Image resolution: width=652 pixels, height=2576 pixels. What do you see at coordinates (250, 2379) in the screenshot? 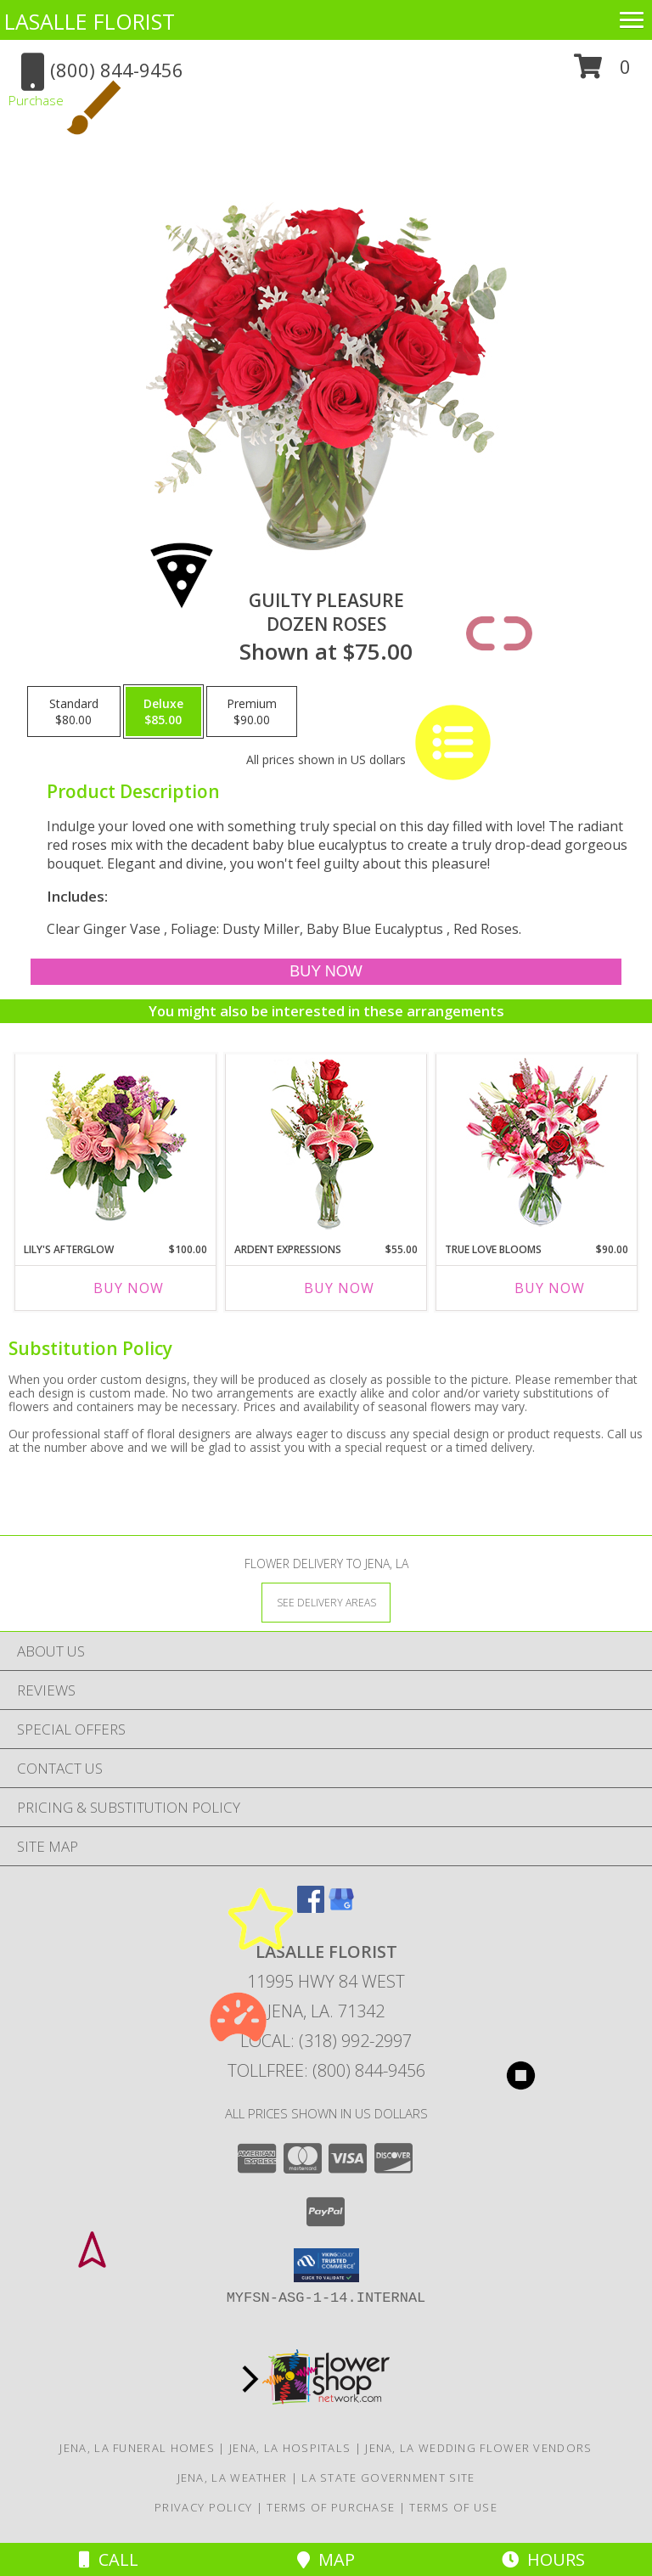
I see `navigate to the next item or screen` at bounding box center [250, 2379].